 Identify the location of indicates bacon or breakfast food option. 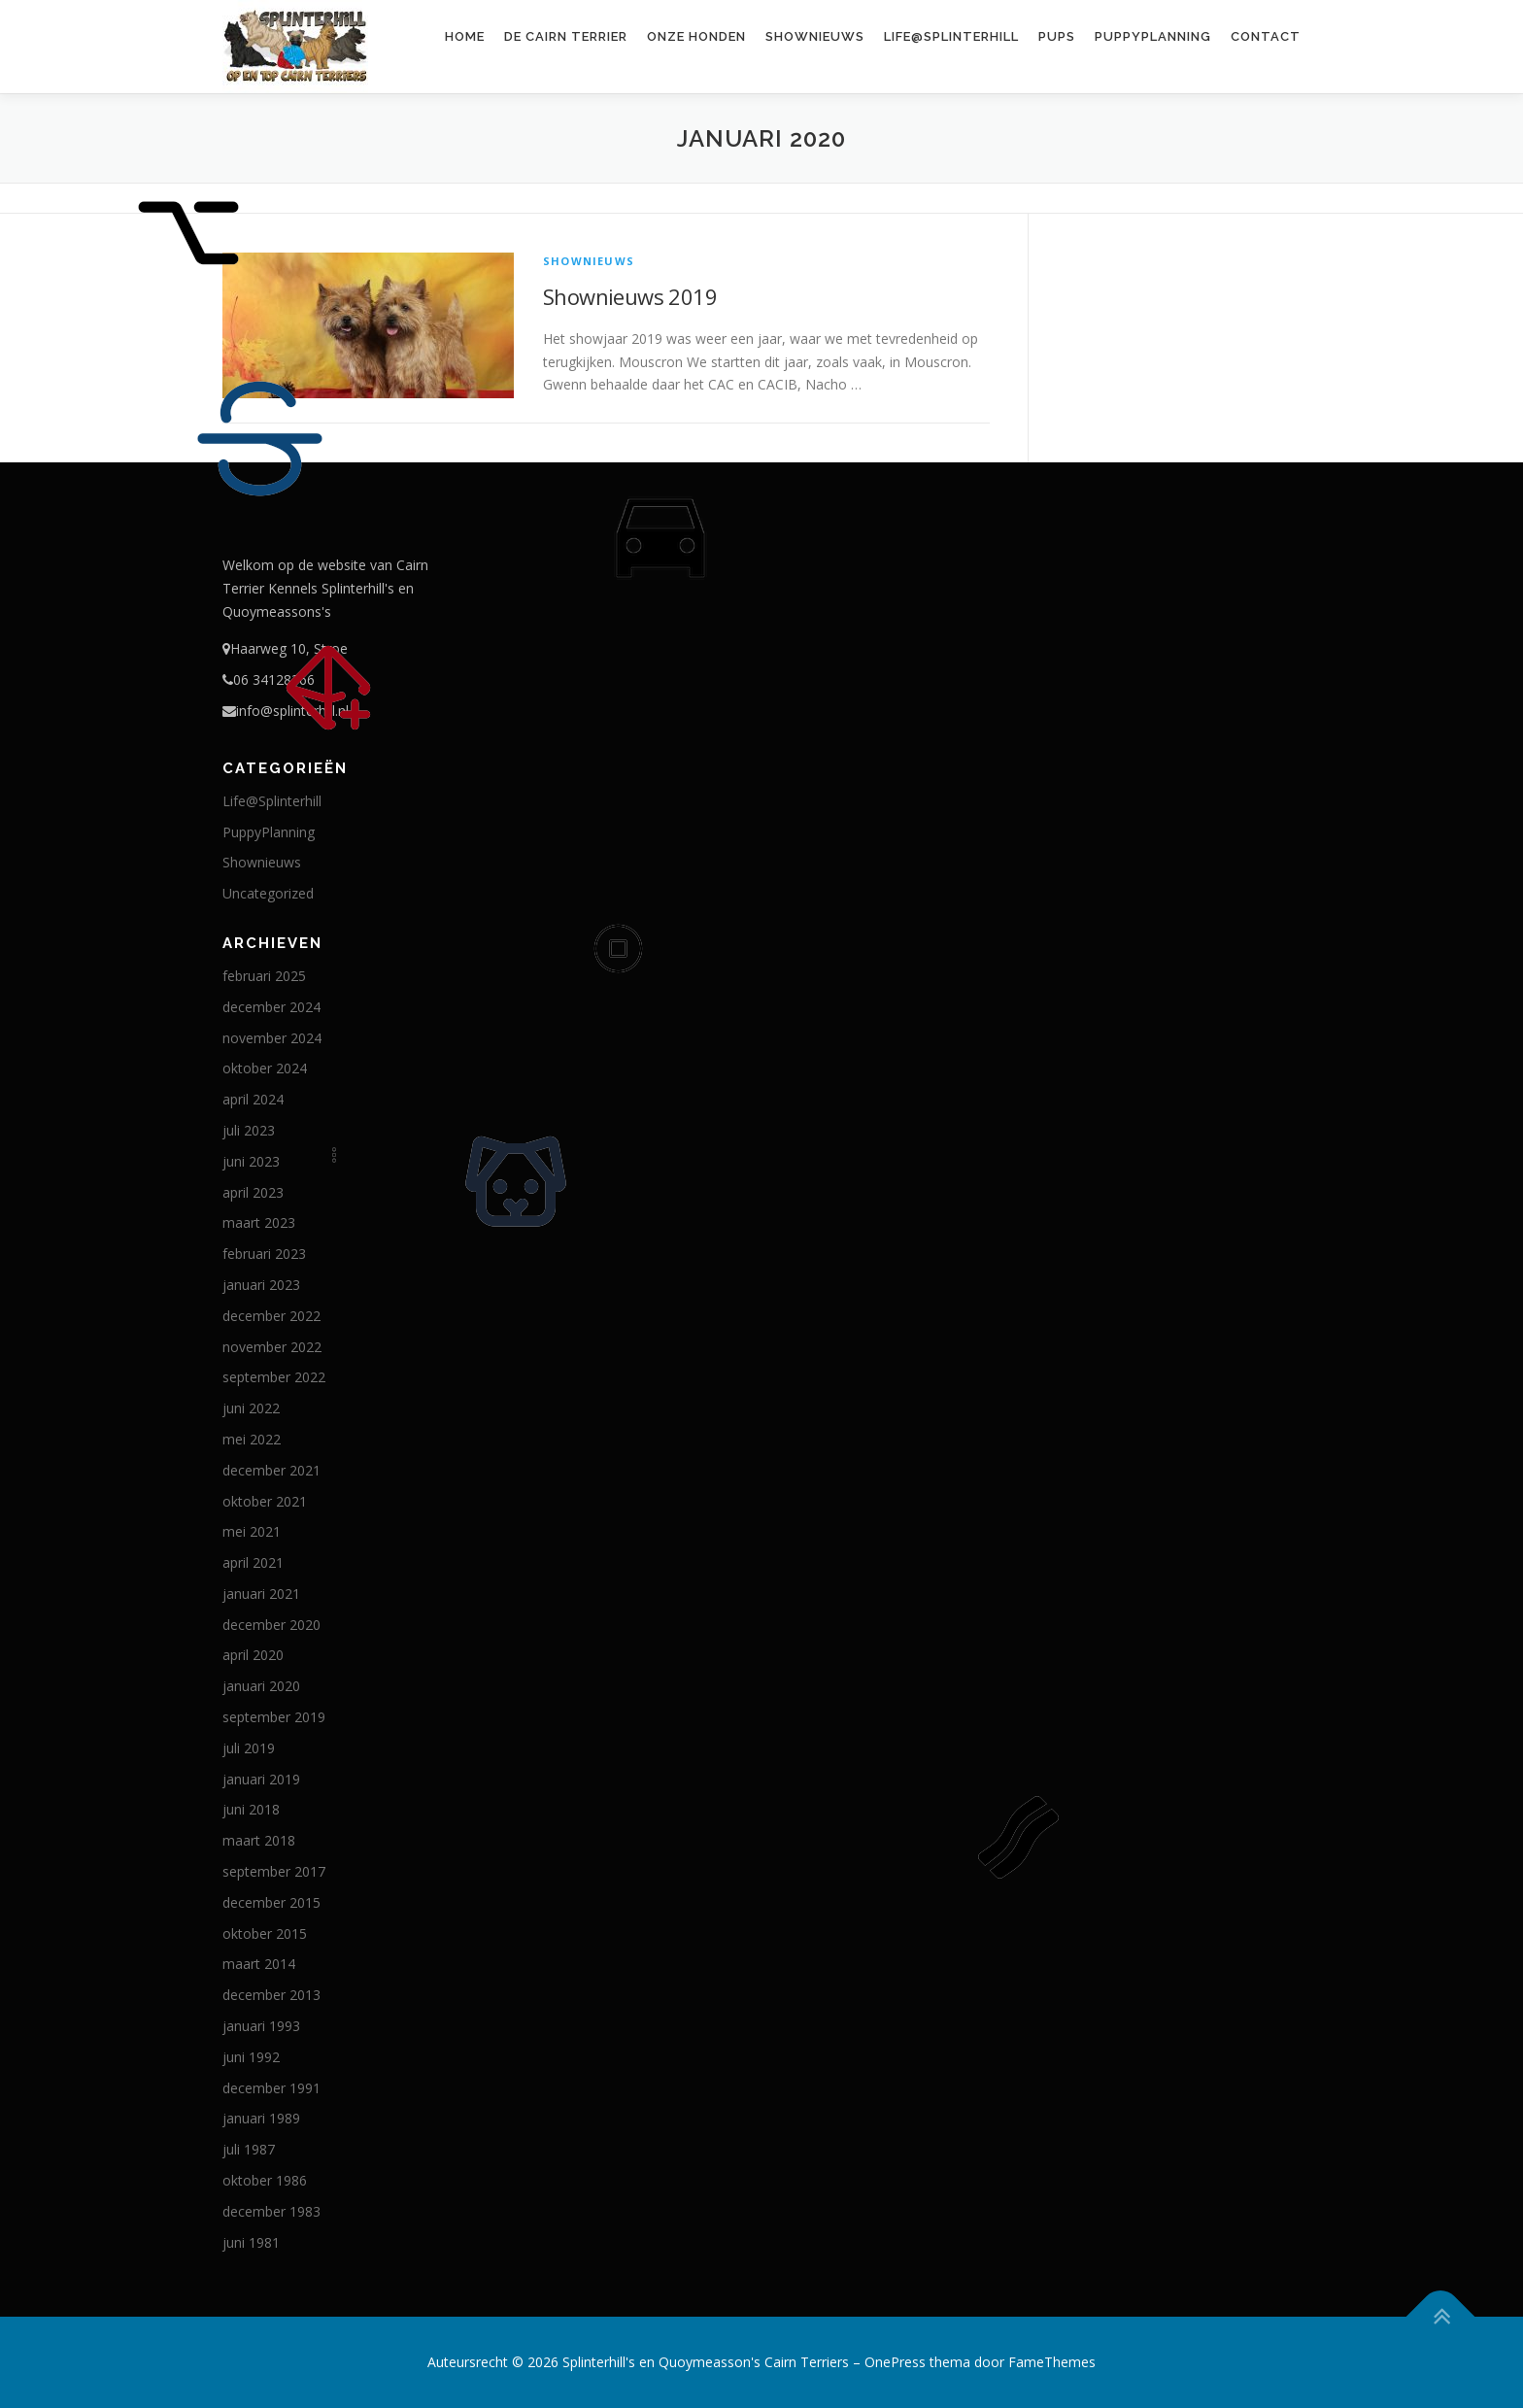
(1018, 1837).